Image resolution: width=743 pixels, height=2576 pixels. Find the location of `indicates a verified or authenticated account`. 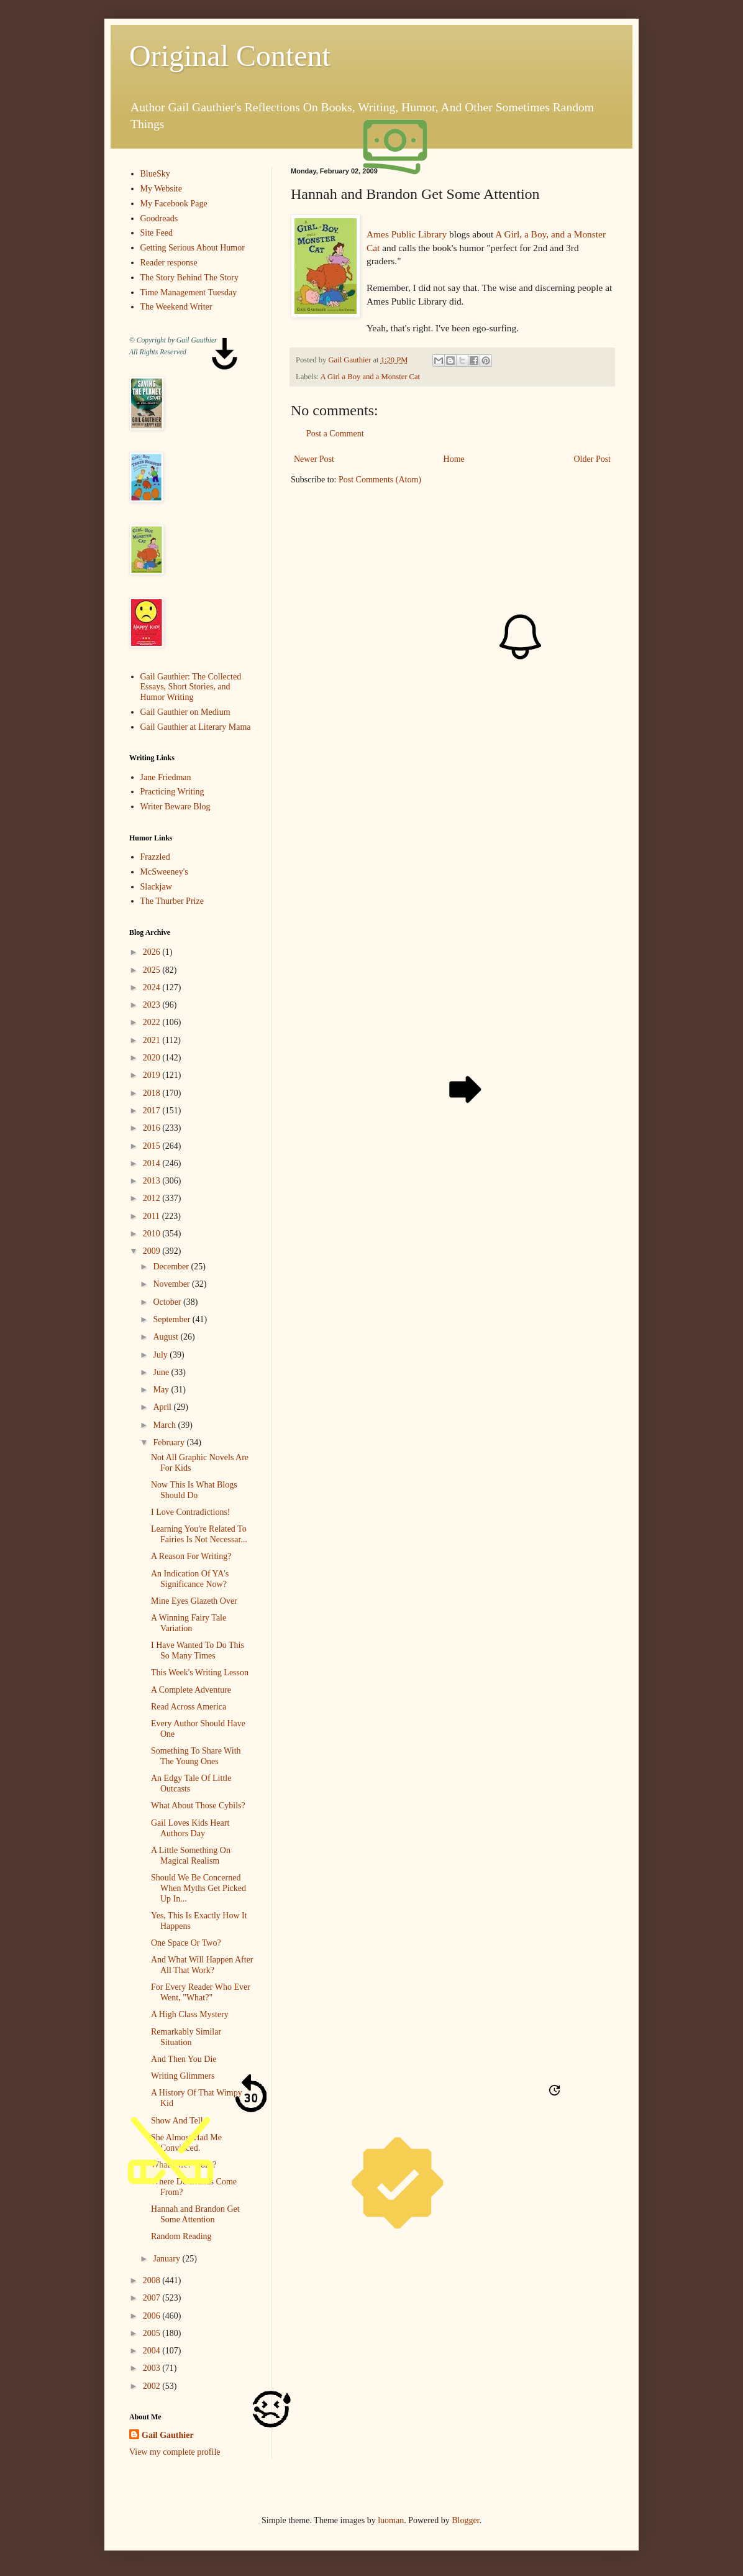

indicates a verified or authenticated account is located at coordinates (397, 2183).